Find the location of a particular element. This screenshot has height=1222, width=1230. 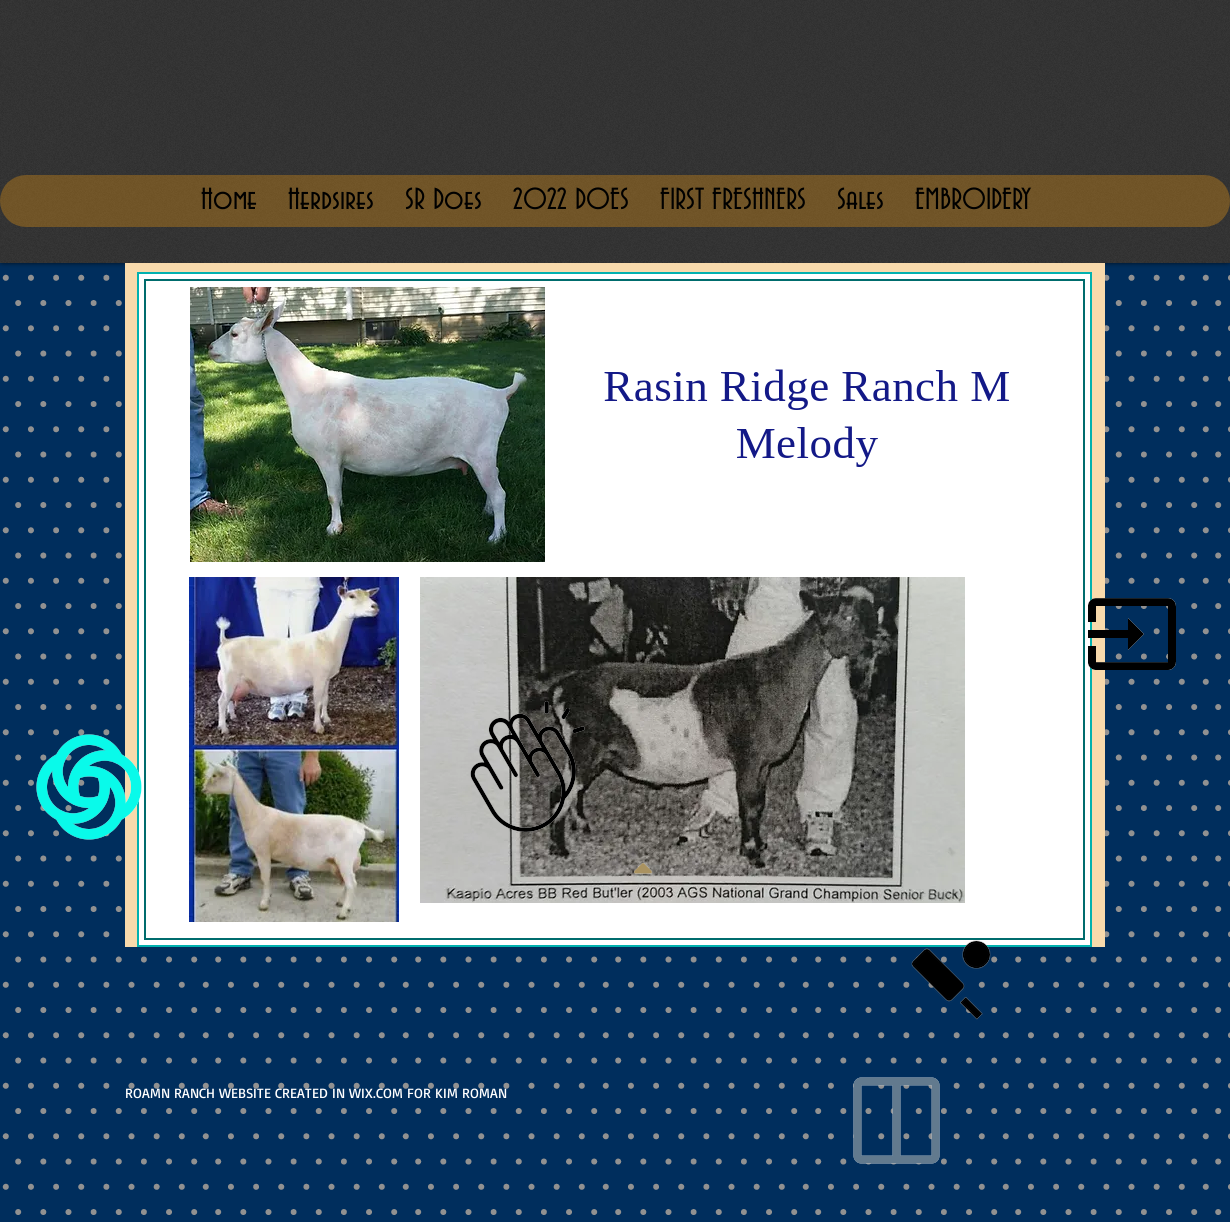

split view horizontally is located at coordinates (896, 1120).